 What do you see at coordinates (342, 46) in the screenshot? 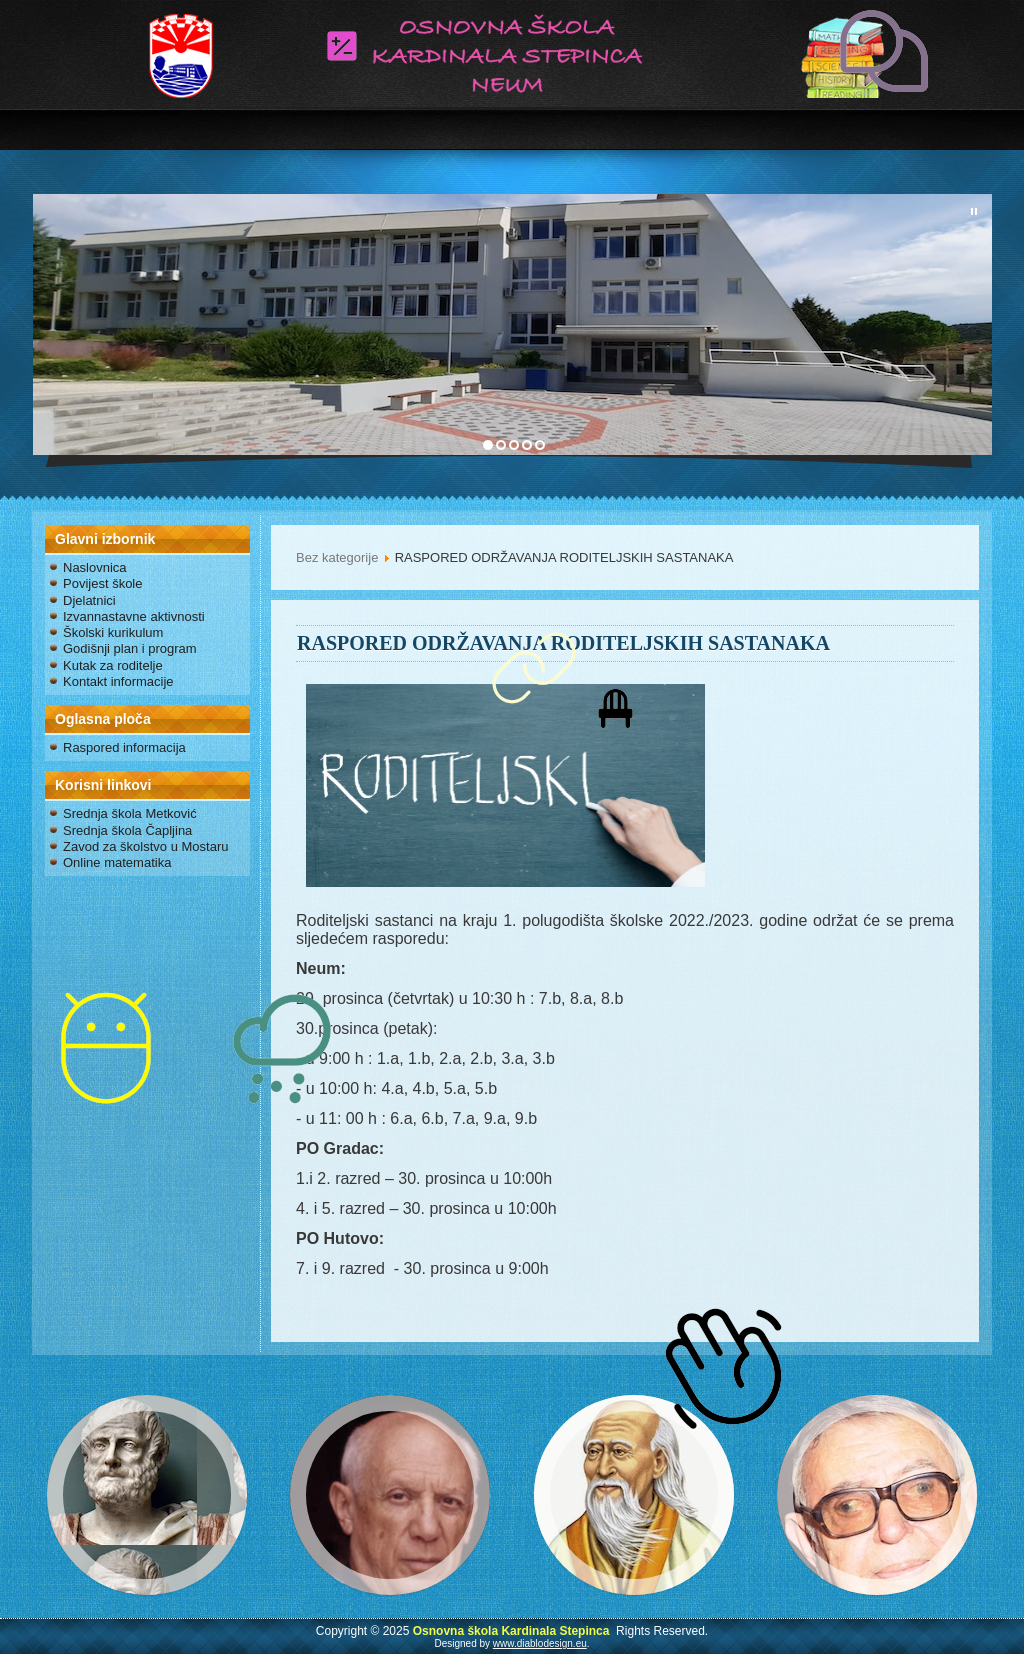
I see `toggle between adding and subtracting values` at bounding box center [342, 46].